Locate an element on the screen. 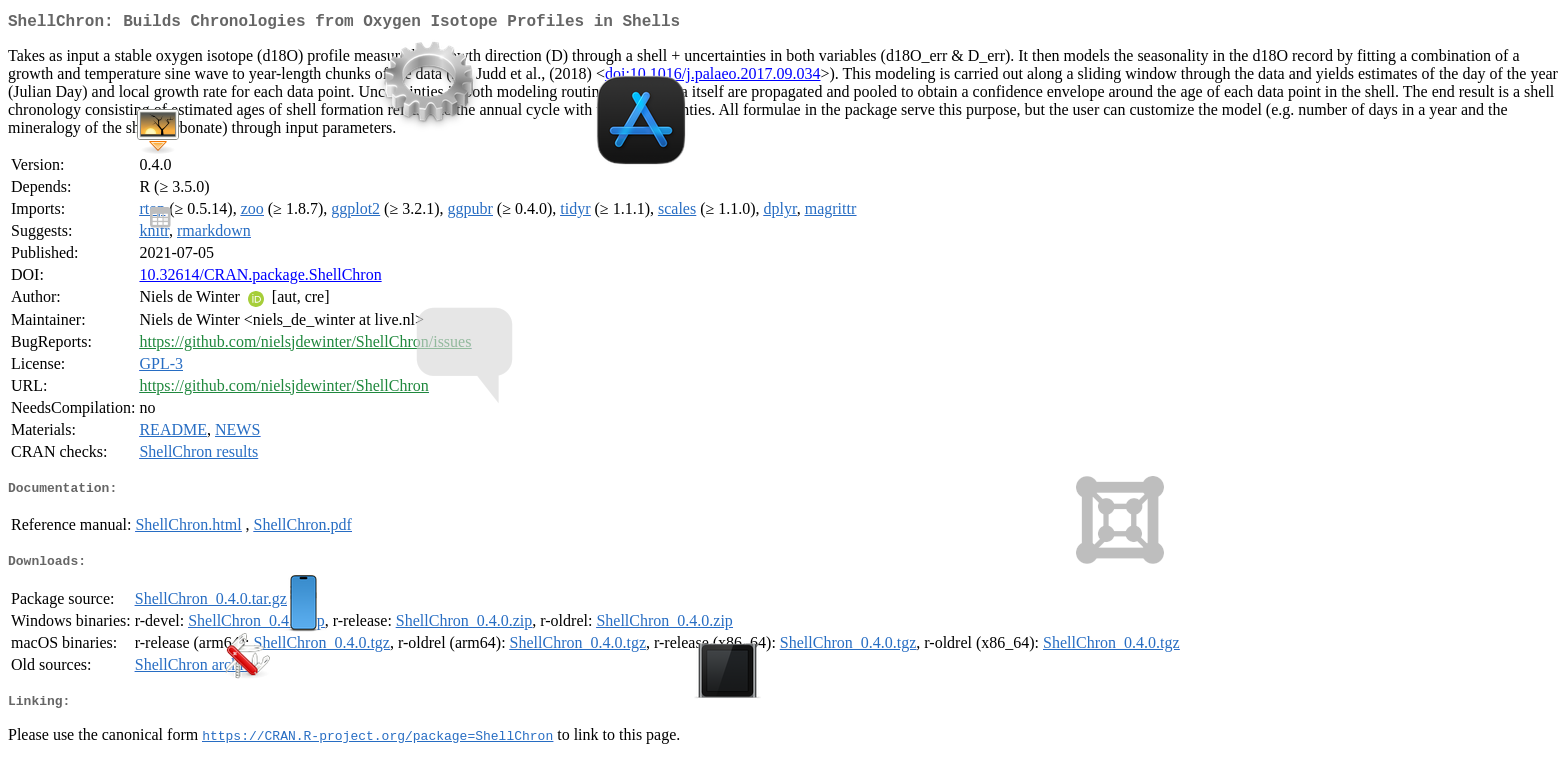 This screenshot has width=1568, height=773. access utility applications and tools is located at coordinates (247, 656).